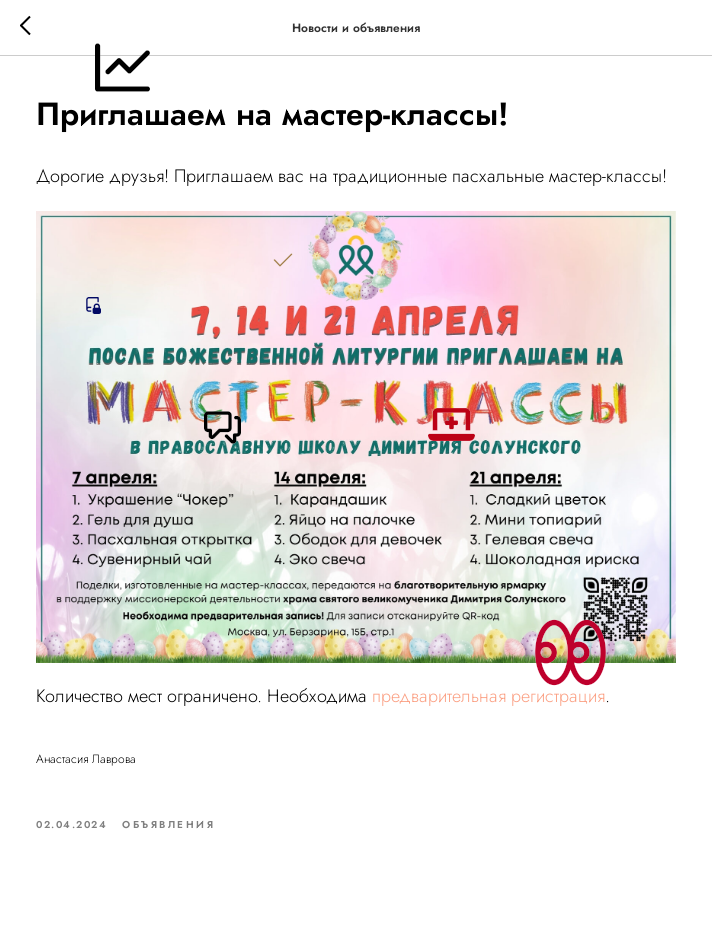 The width and height of the screenshot is (712, 927). Describe the element at coordinates (222, 427) in the screenshot. I see `view discussion thread` at that location.